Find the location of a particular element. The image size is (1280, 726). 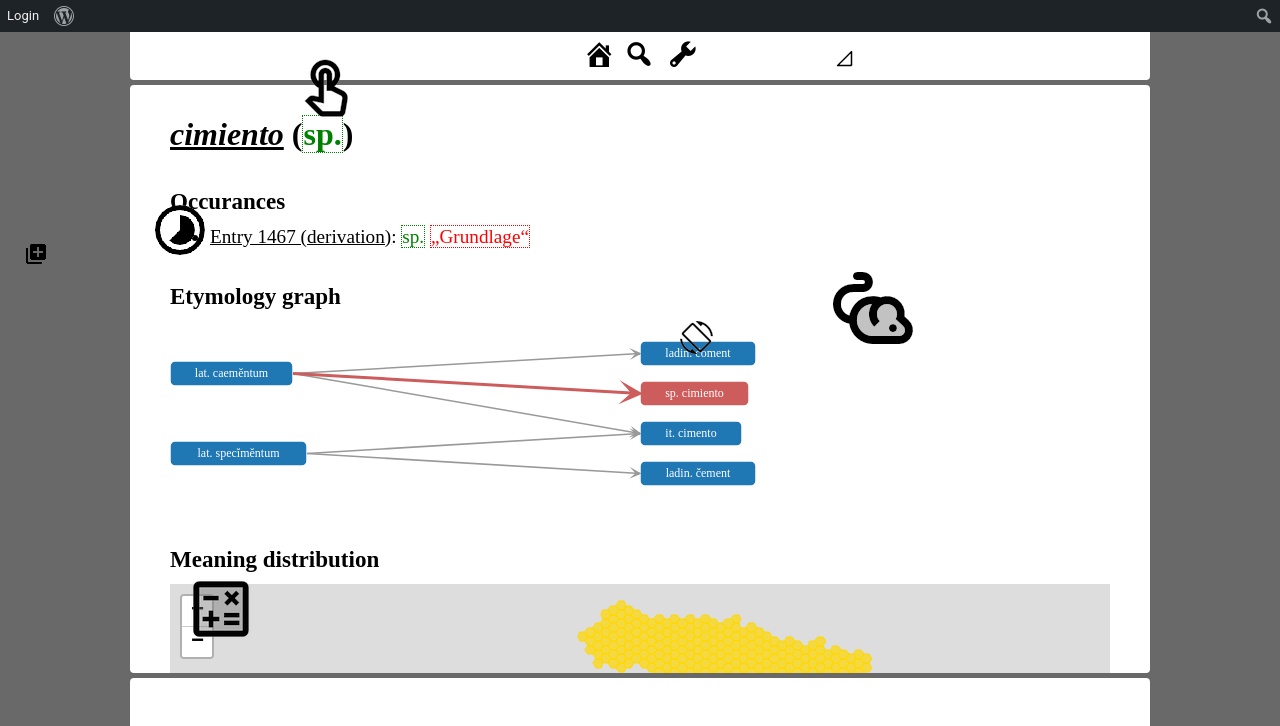

access timelapse camera mode is located at coordinates (180, 230).